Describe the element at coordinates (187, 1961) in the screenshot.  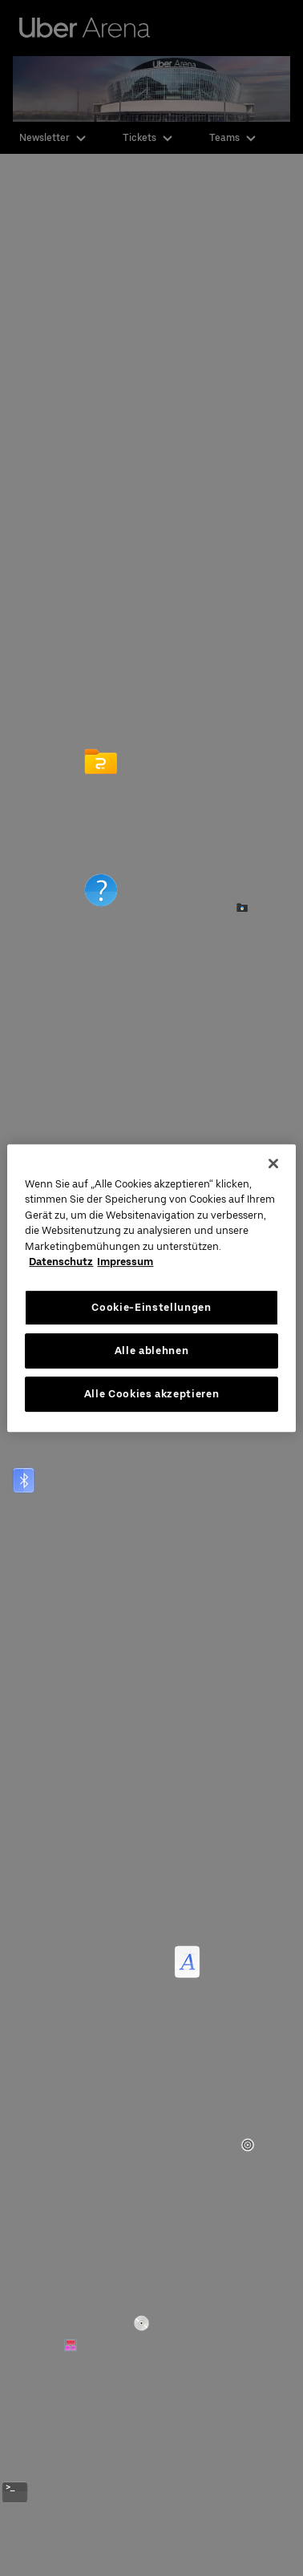
I see `open a font file` at that location.